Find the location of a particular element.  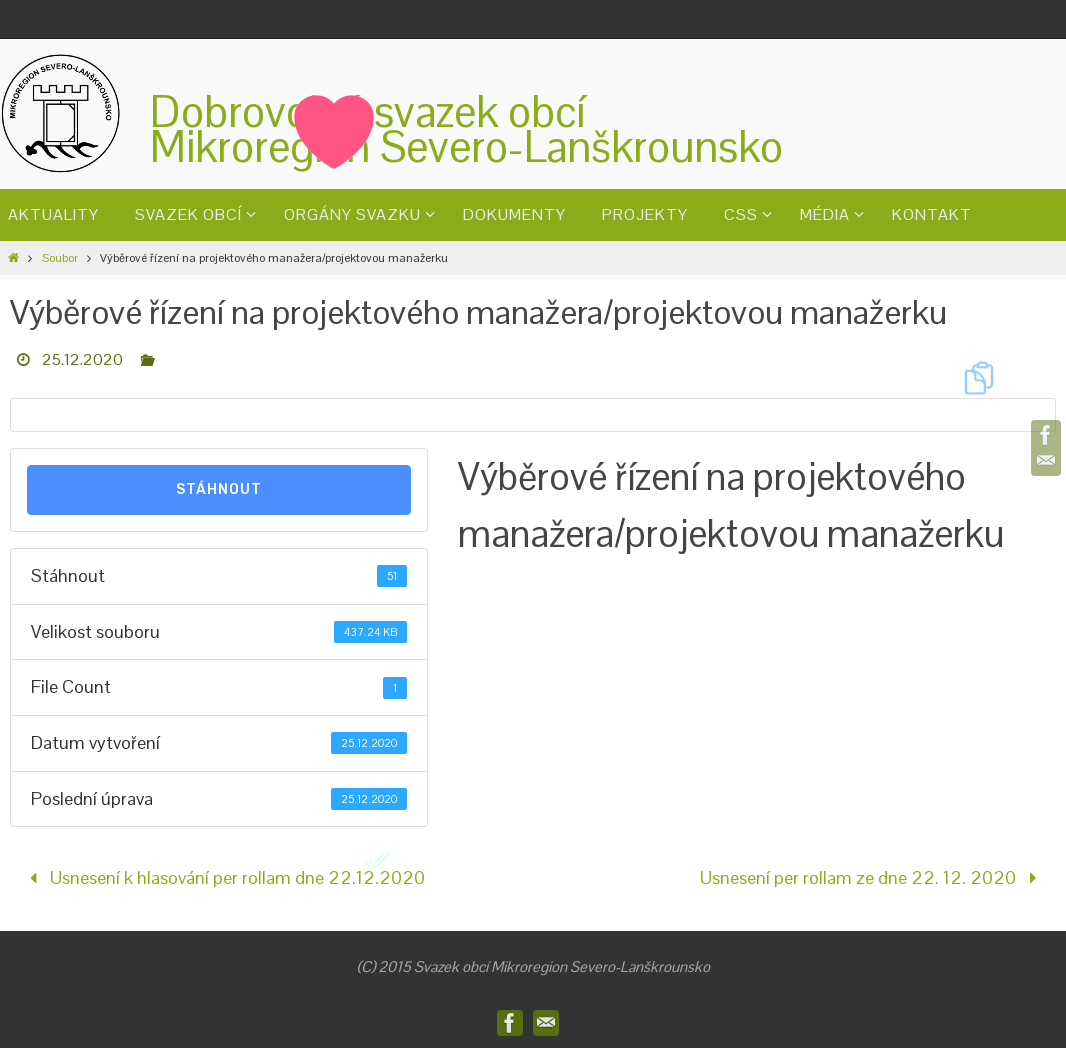

add to favorites is located at coordinates (334, 132).